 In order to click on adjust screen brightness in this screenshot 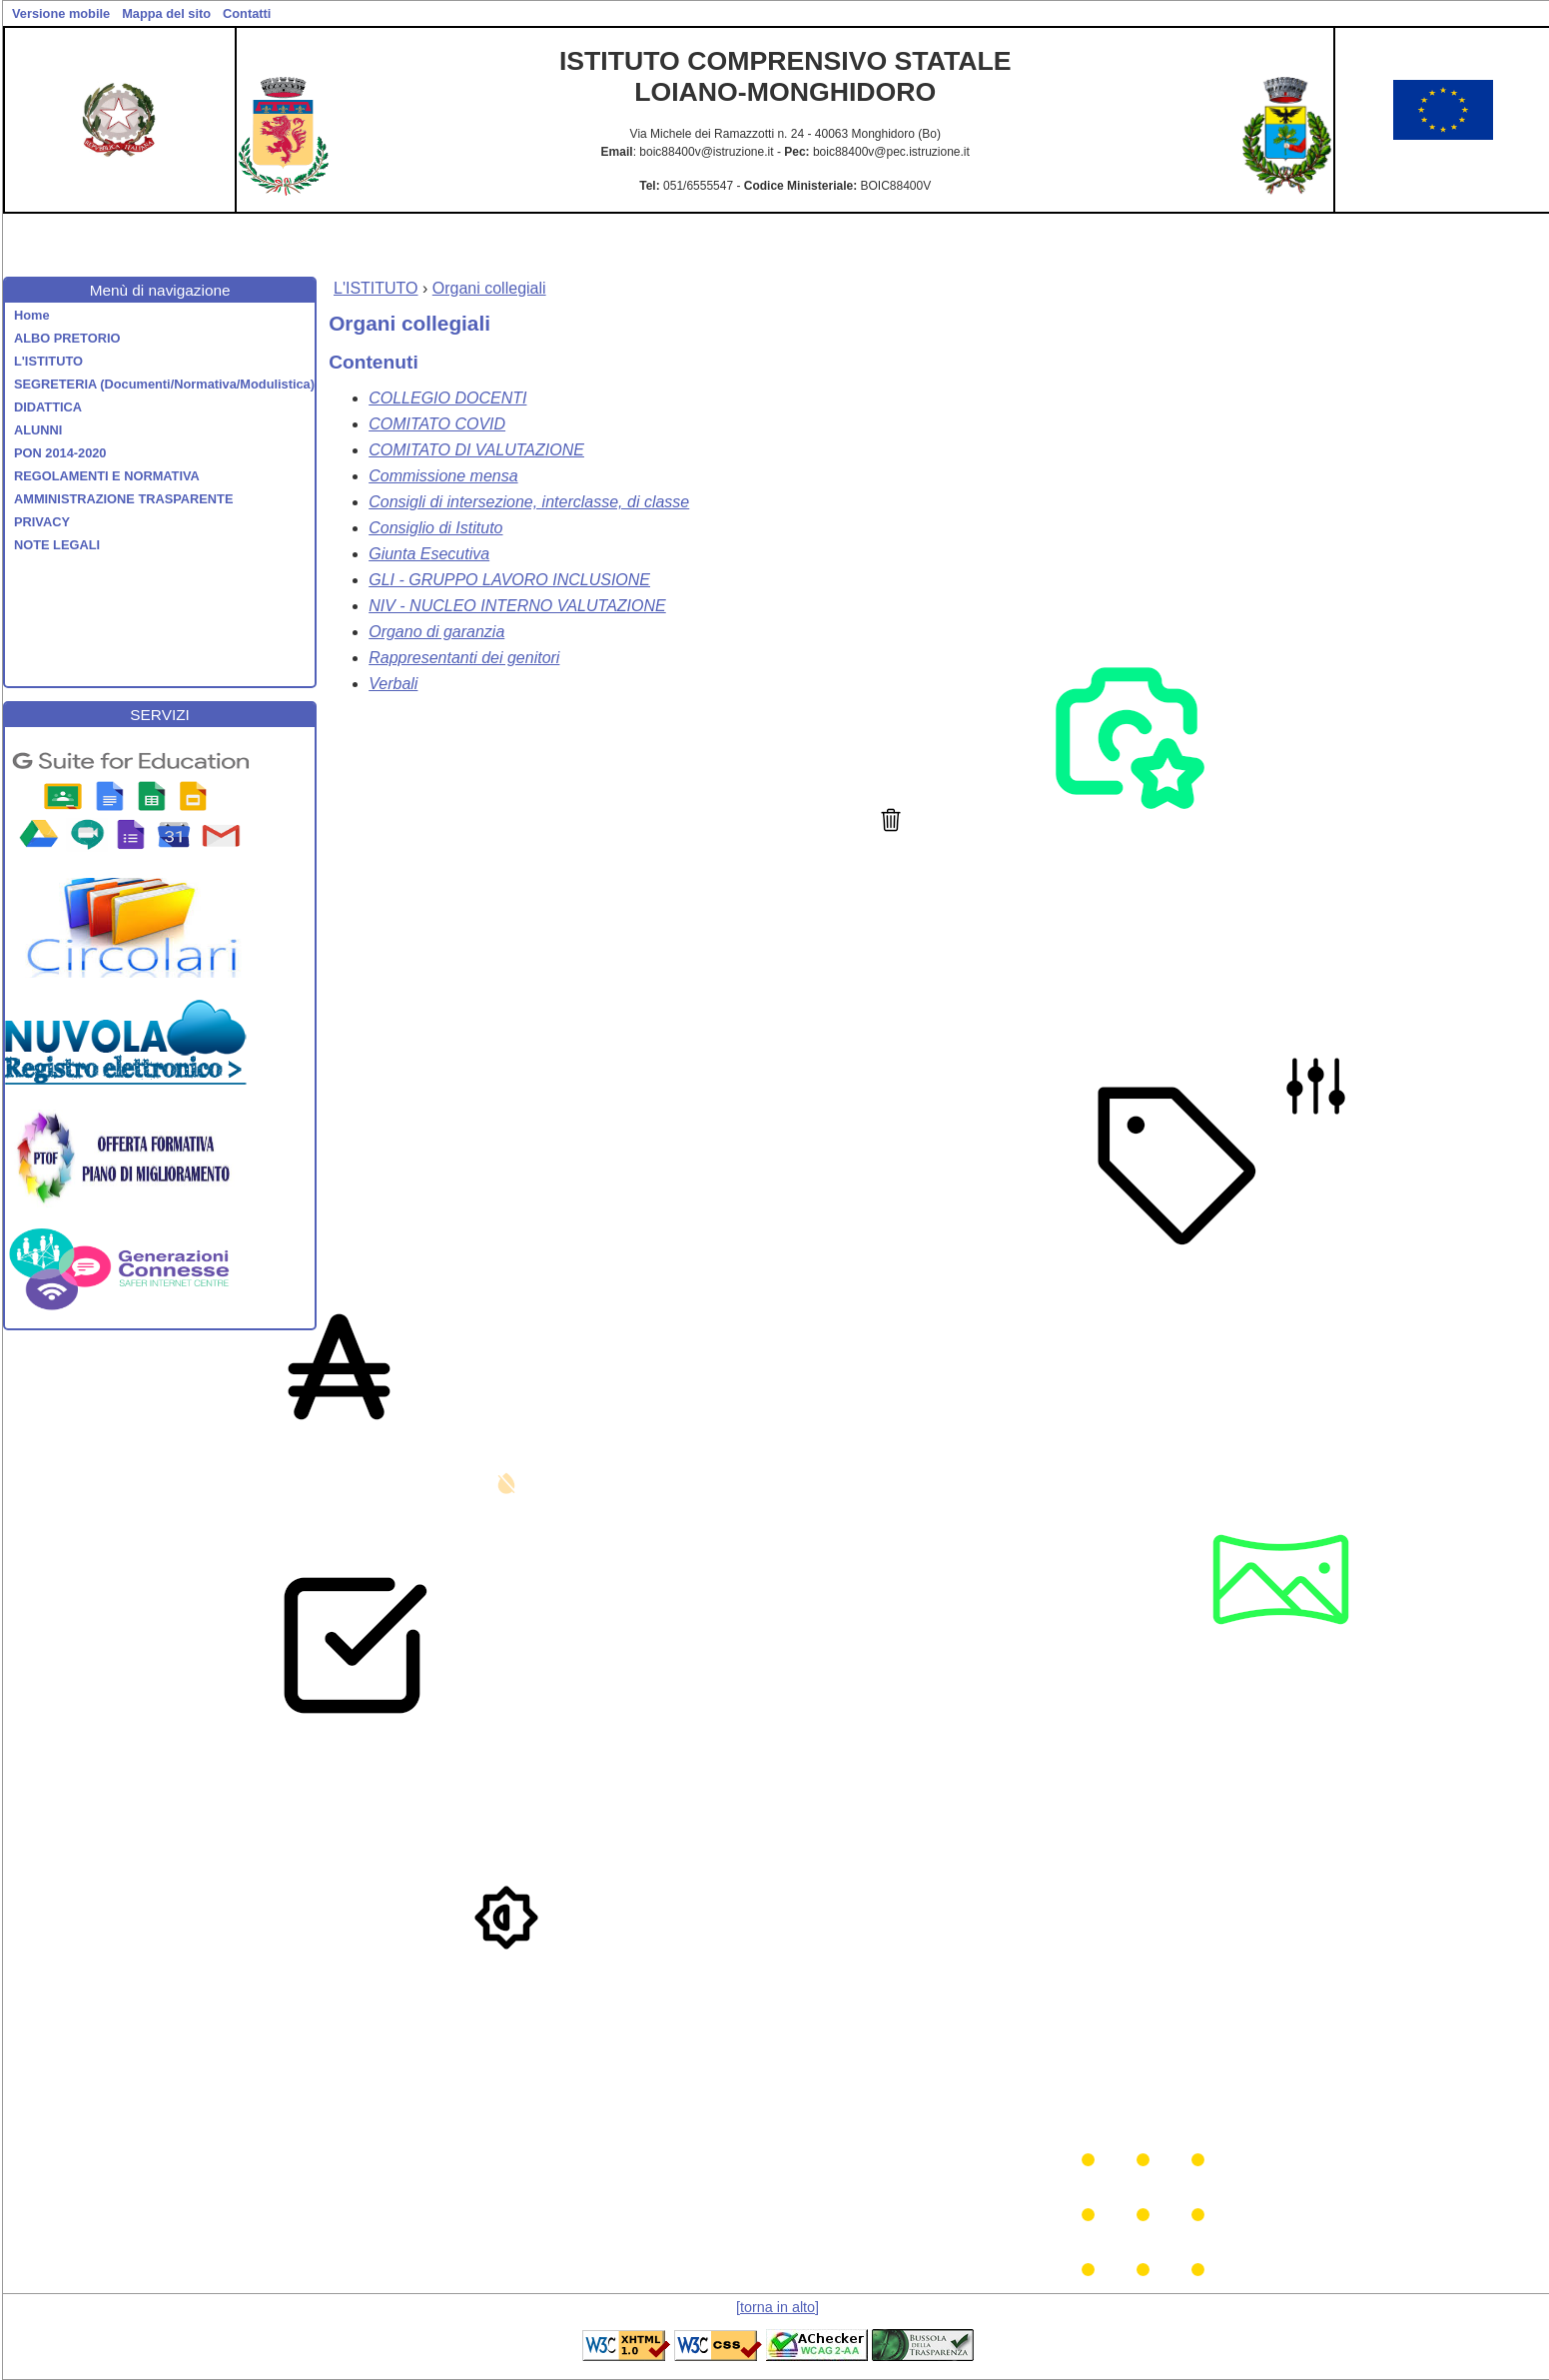, I will do `click(506, 1918)`.